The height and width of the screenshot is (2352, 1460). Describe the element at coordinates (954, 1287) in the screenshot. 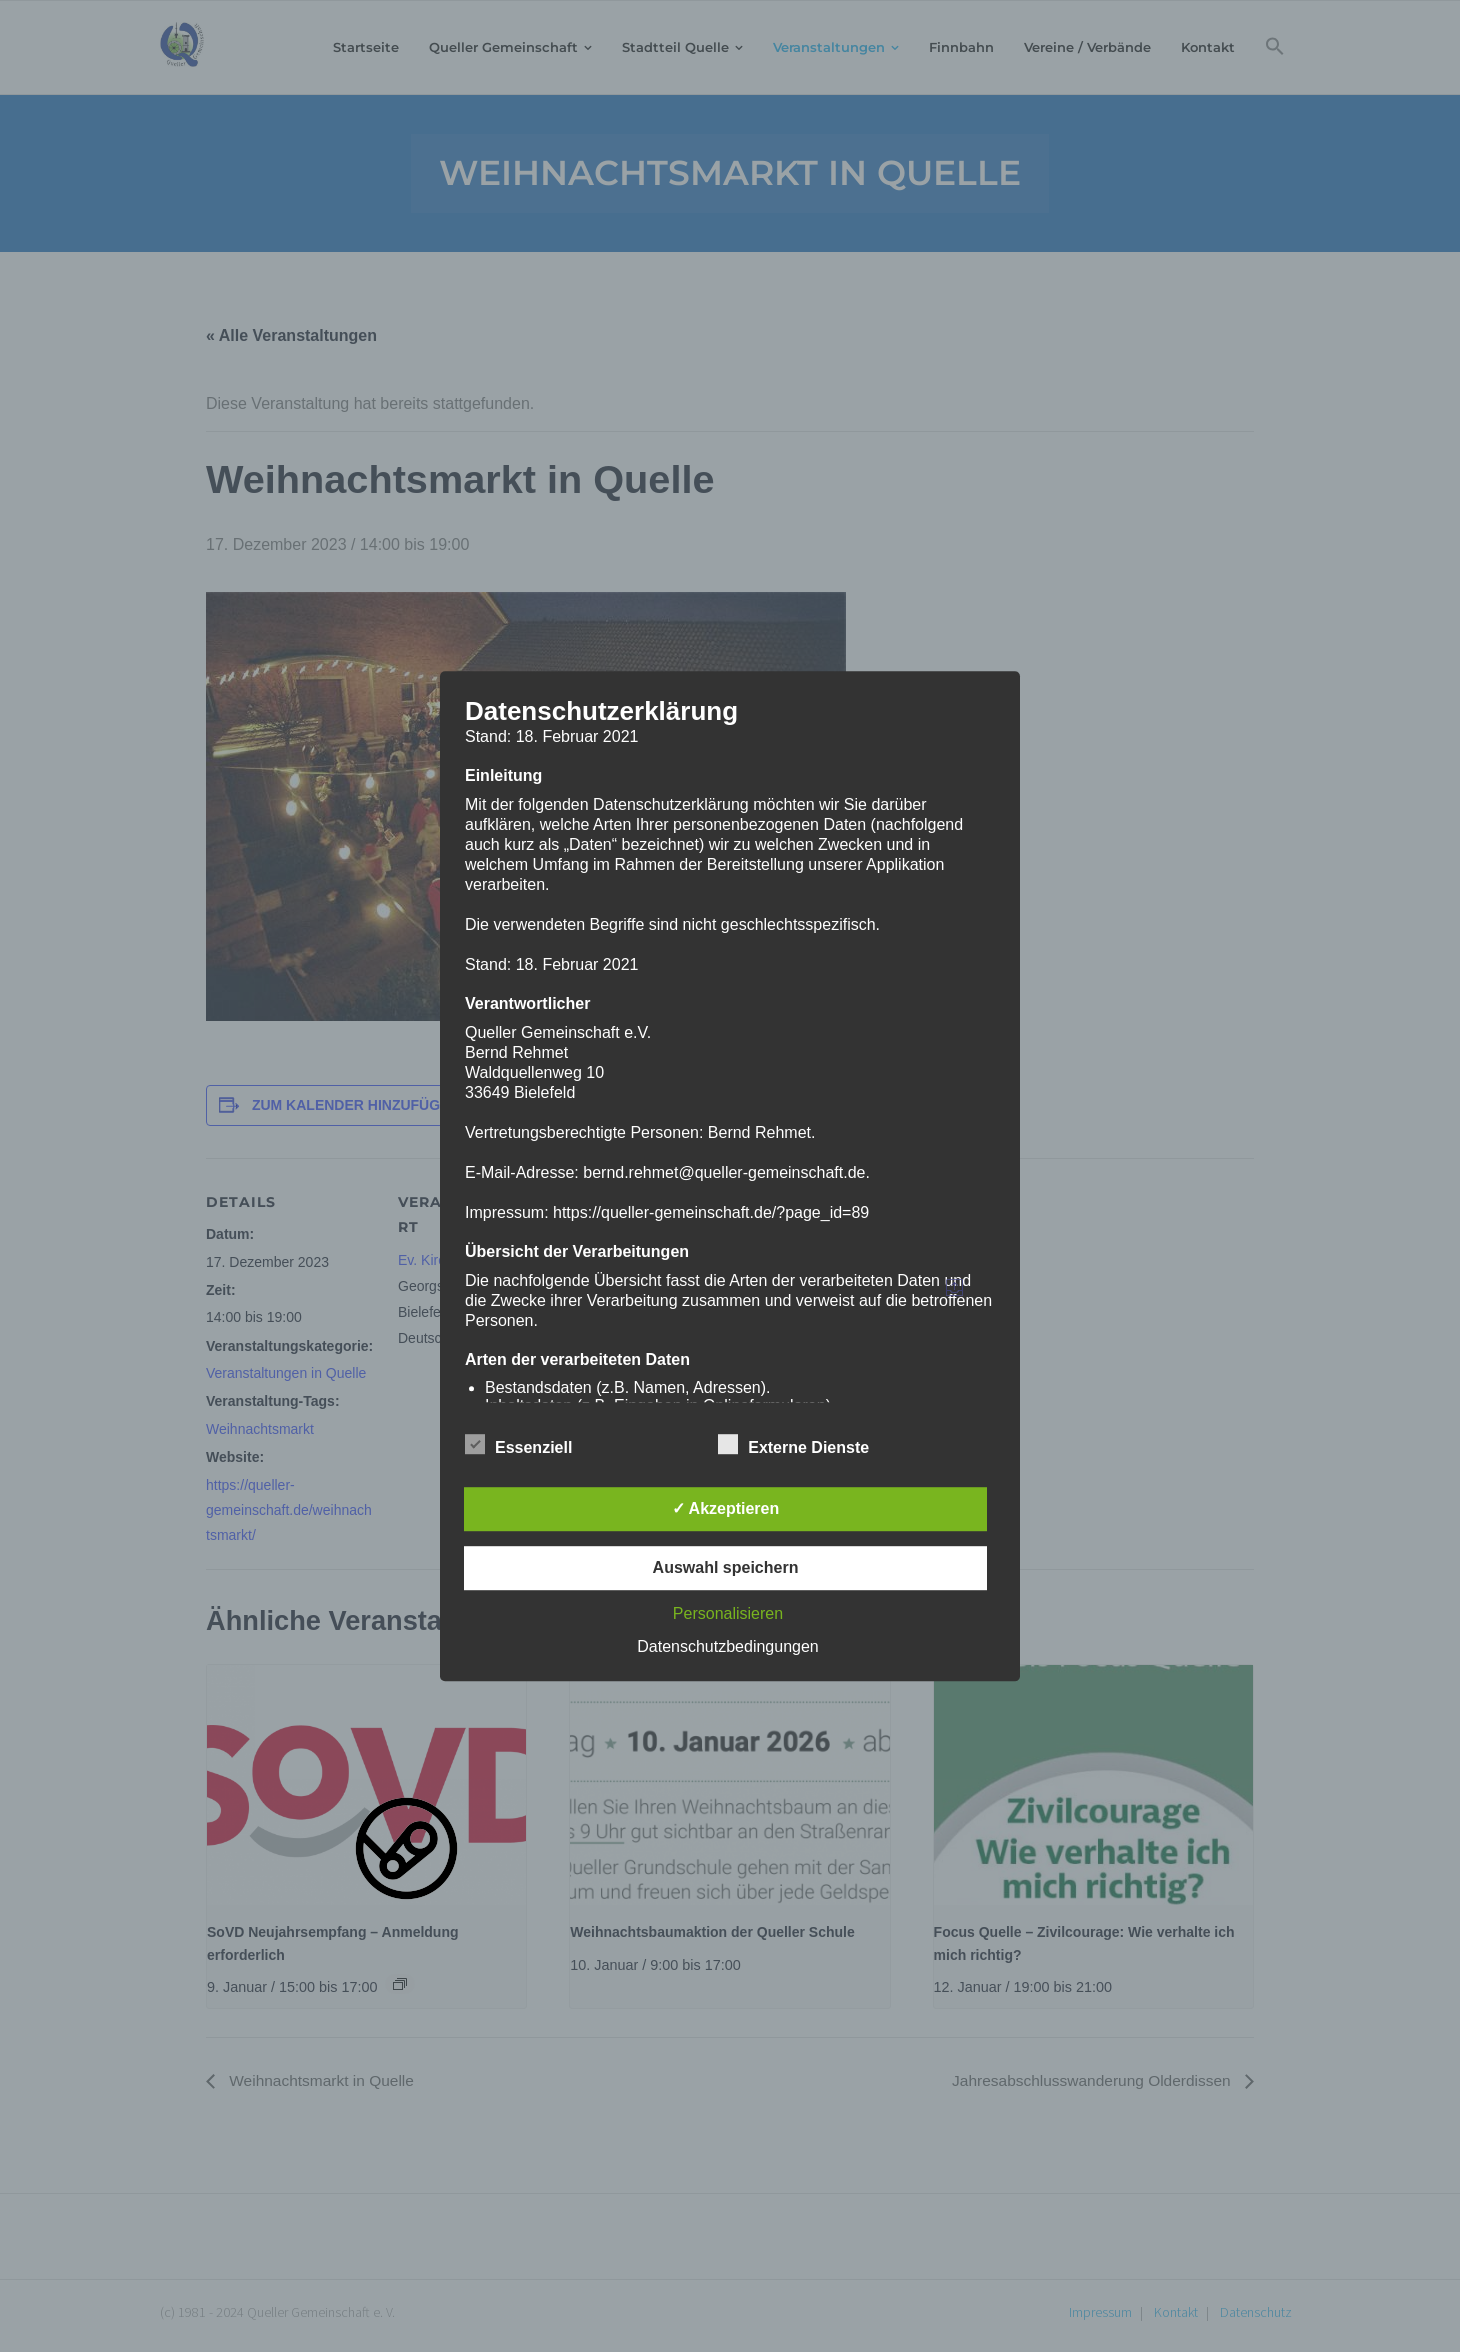

I see `upload file from inbox or tray` at that location.